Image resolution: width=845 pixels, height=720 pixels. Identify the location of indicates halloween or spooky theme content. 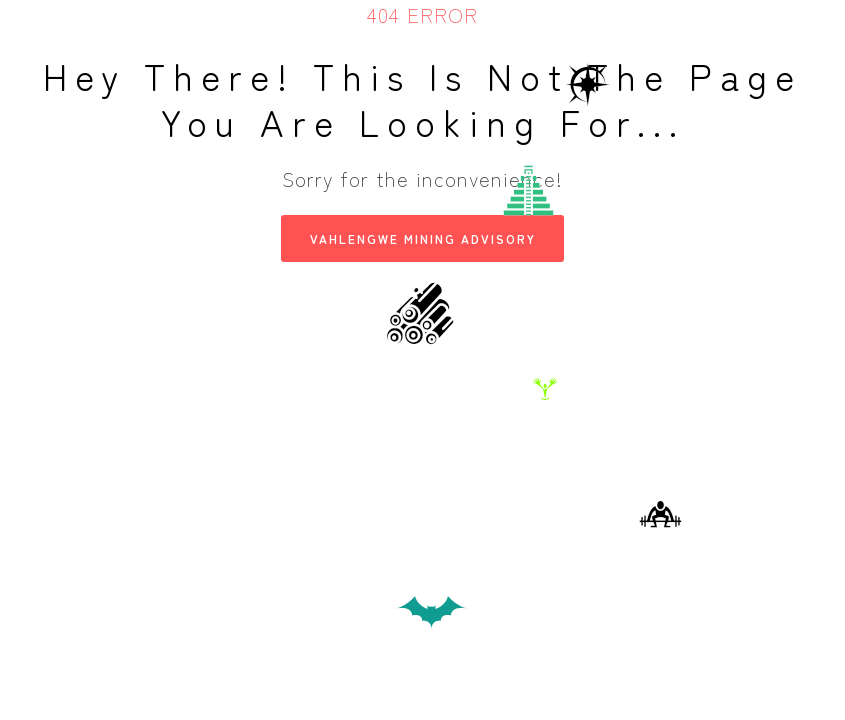
(431, 612).